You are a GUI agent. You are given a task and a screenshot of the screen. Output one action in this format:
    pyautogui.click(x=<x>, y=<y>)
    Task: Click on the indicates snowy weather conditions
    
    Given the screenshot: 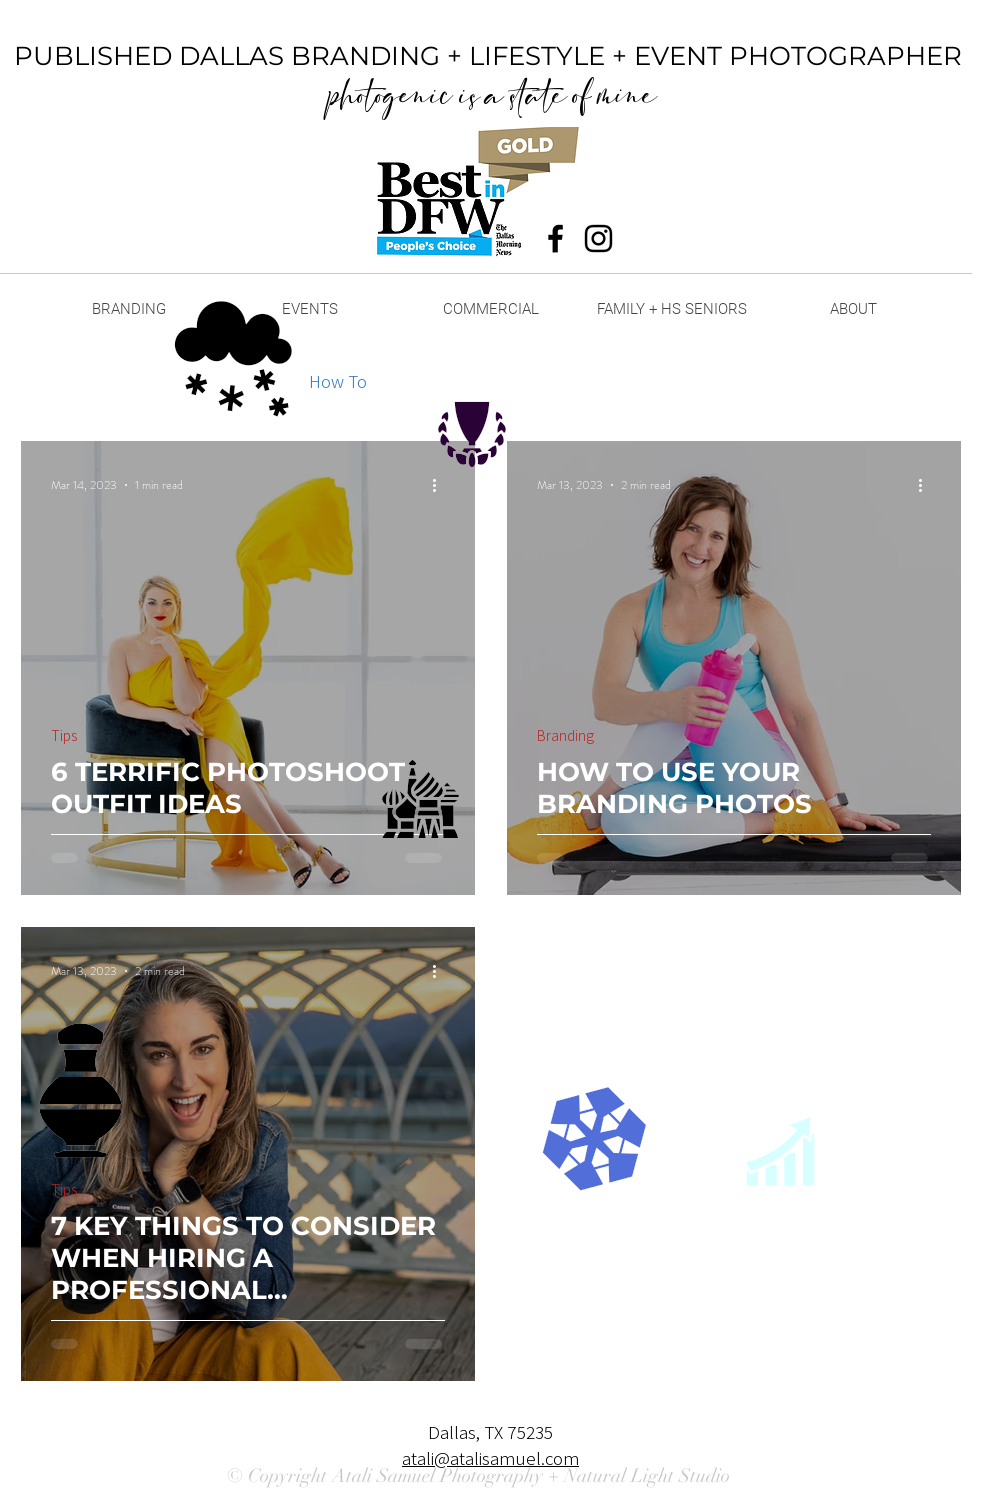 What is the action you would take?
    pyautogui.click(x=233, y=359)
    